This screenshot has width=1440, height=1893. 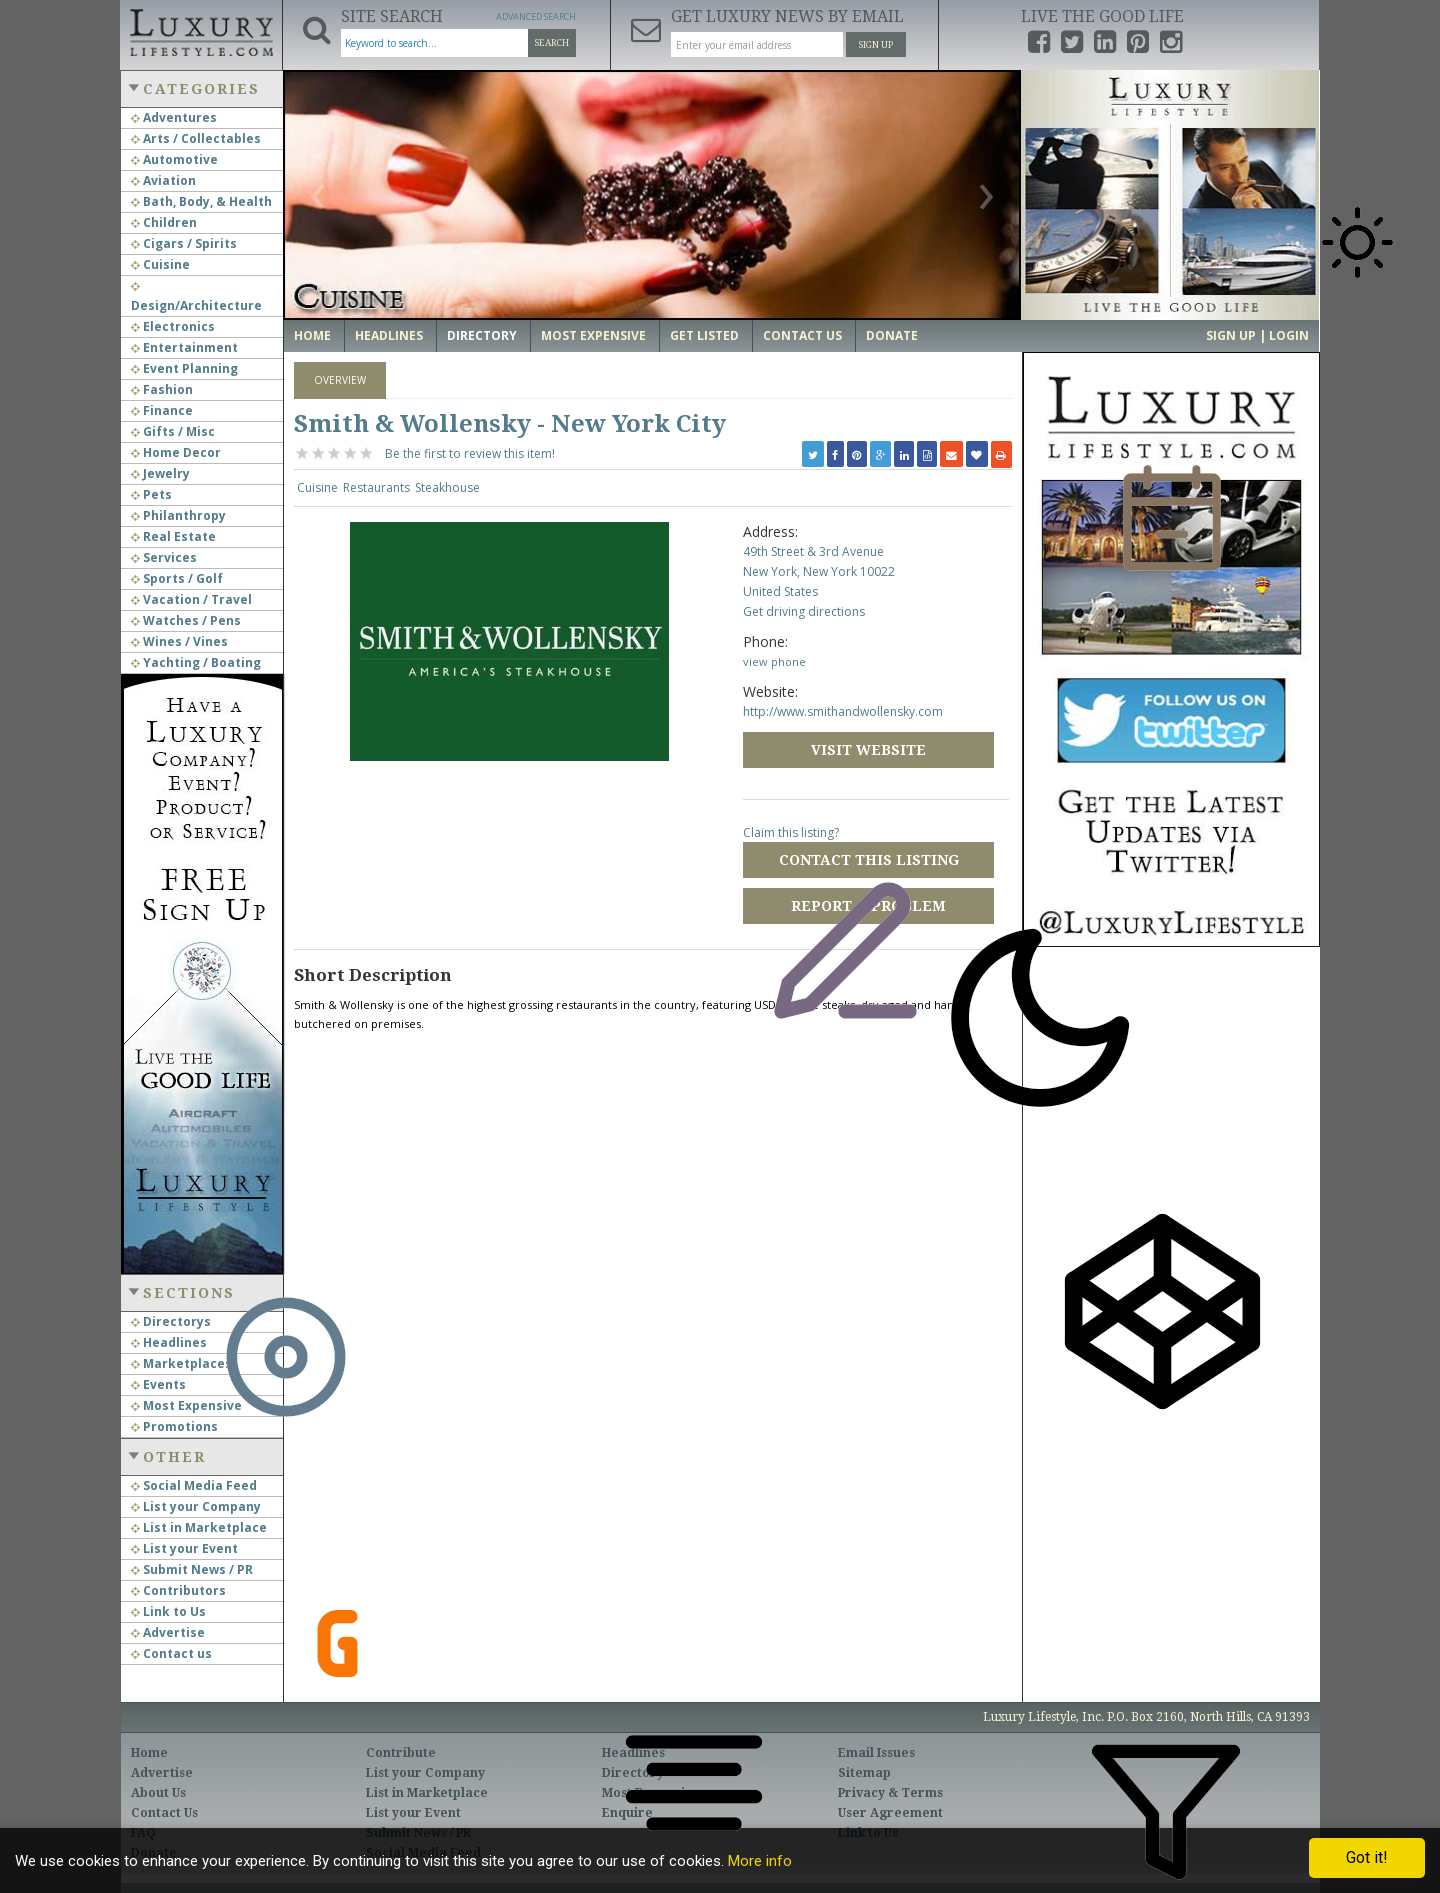 What do you see at coordinates (1172, 522) in the screenshot?
I see `remove an event from calendar` at bounding box center [1172, 522].